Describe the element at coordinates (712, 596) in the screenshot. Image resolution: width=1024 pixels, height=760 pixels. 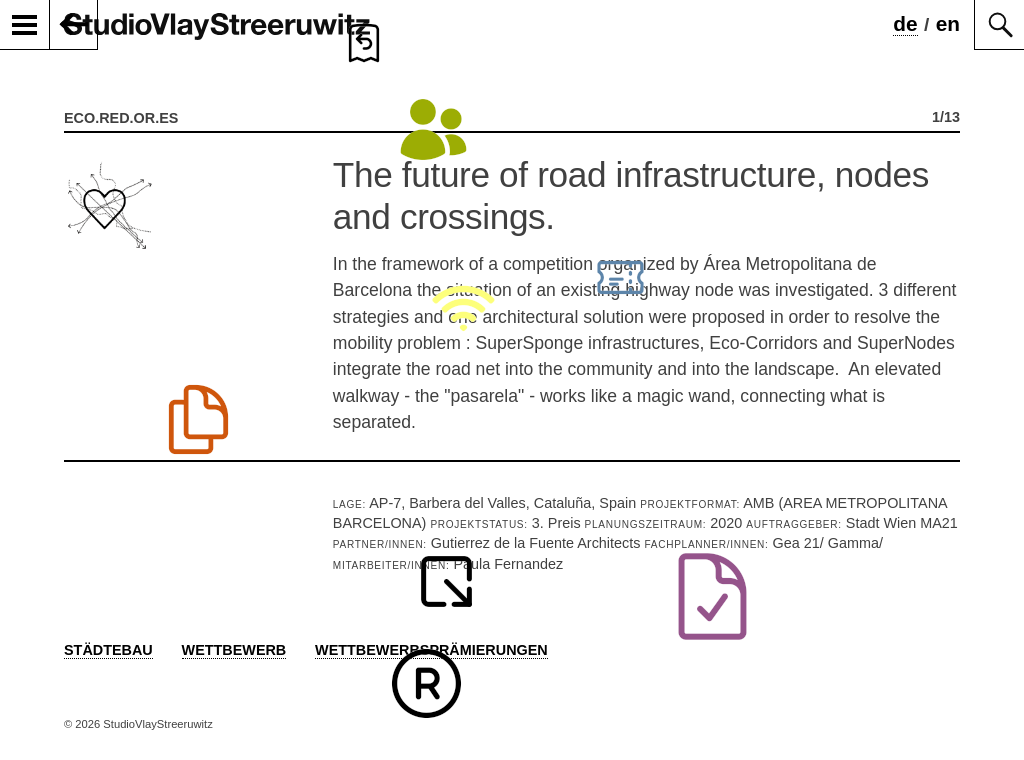
I see `document successfully verified or approved` at that location.